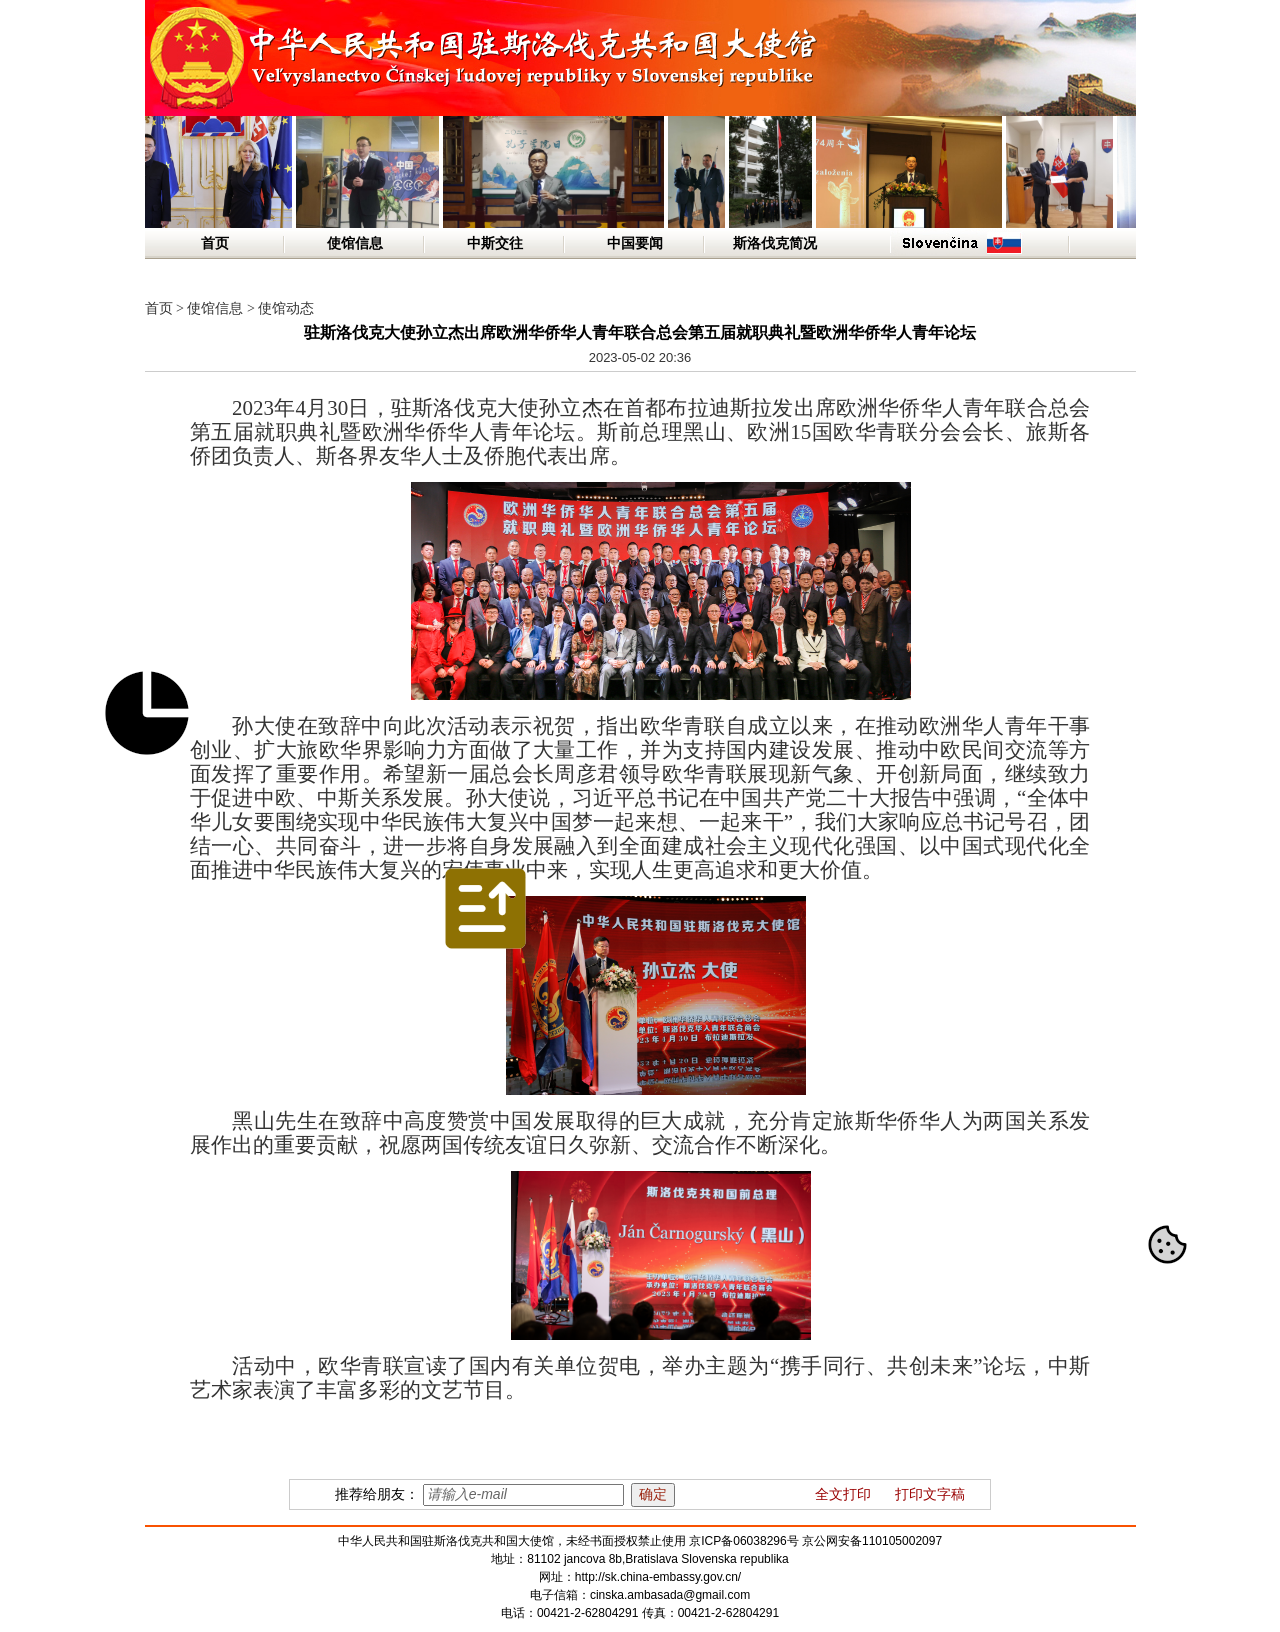 The height and width of the screenshot is (1632, 1280). Describe the element at coordinates (485, 908) in the screenshot. I see `sort items in descending order` at that location.